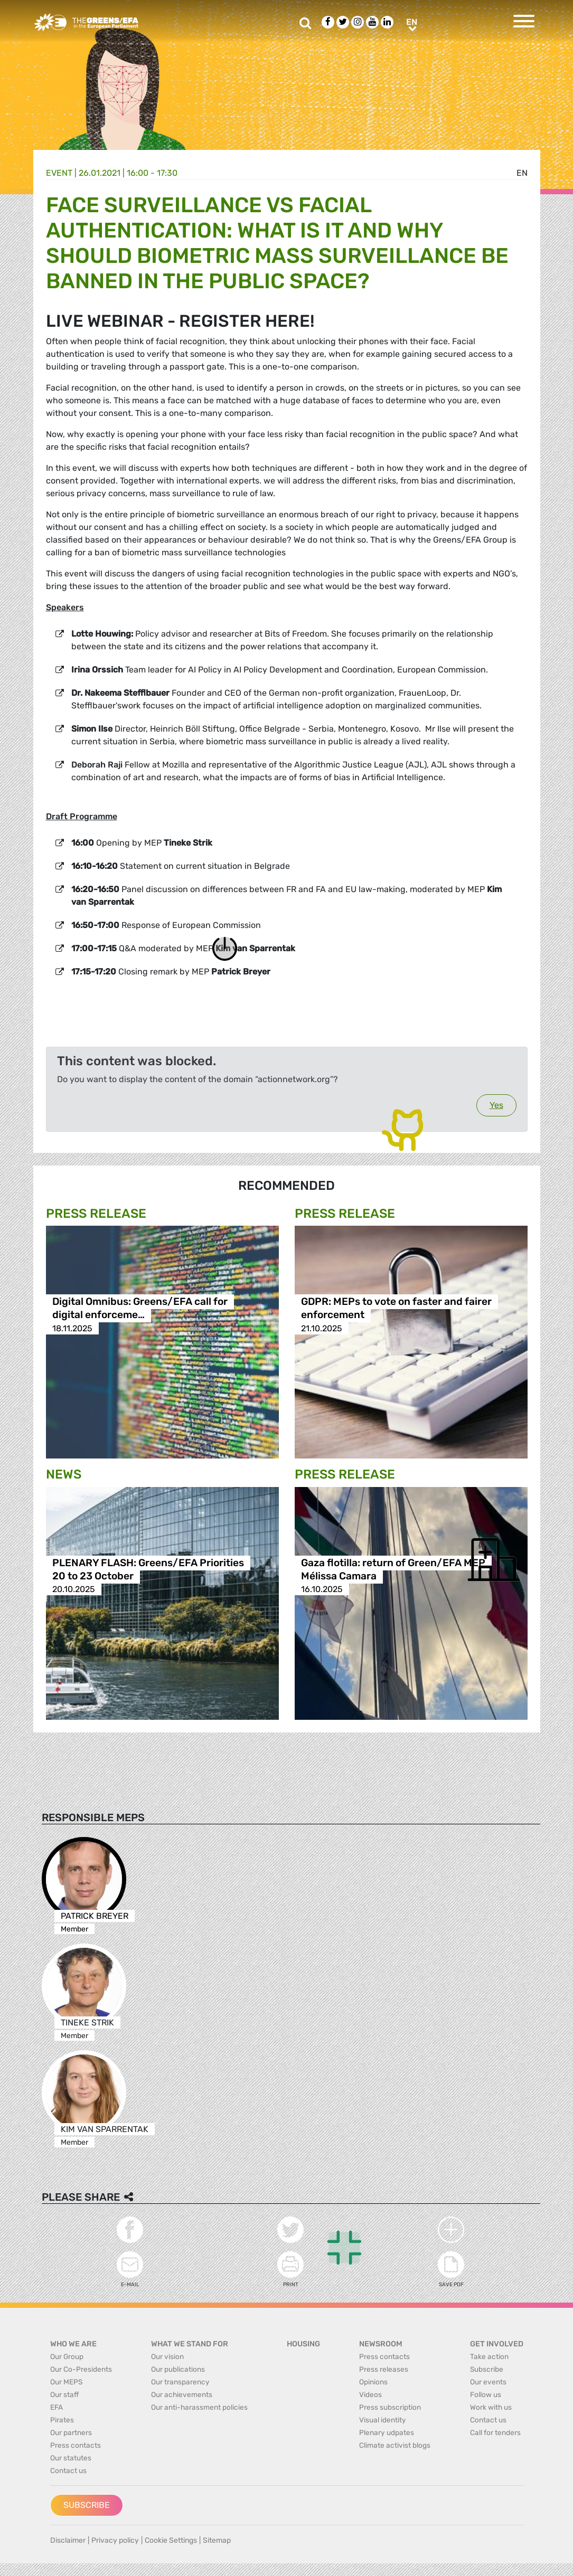 The height and width of the screenshot is (2576, 573). I want to click on find nearby hospitals or medical facilities, so click(491, 1559).